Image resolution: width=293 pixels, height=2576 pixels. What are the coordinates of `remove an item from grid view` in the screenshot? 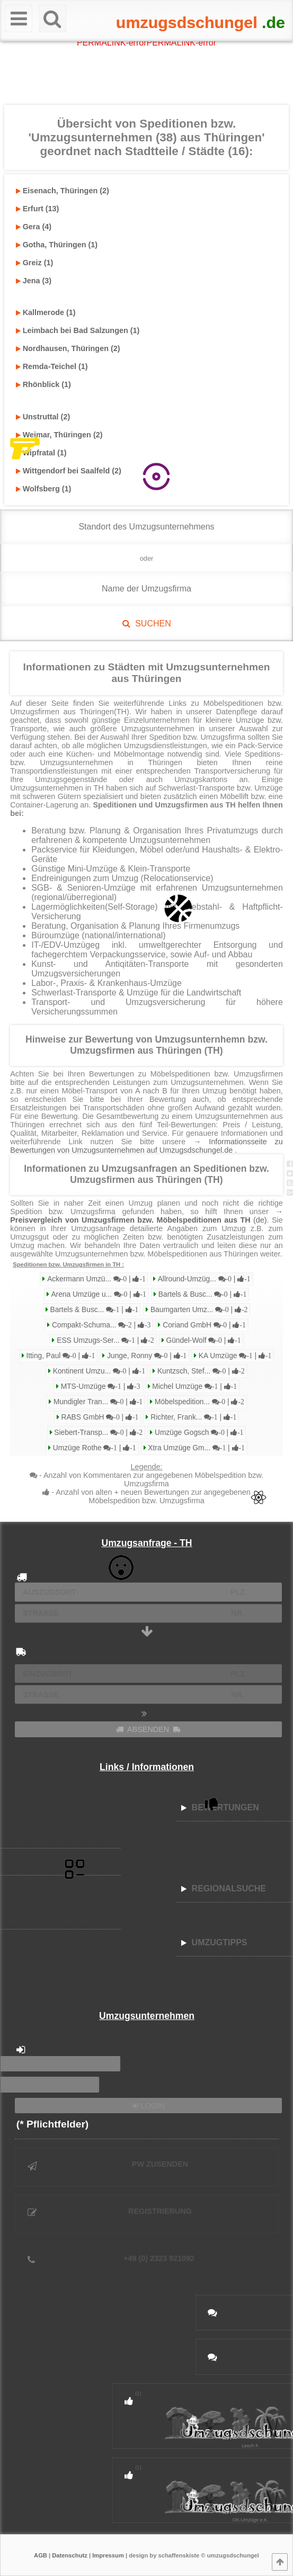 It's located at (75, 1869).